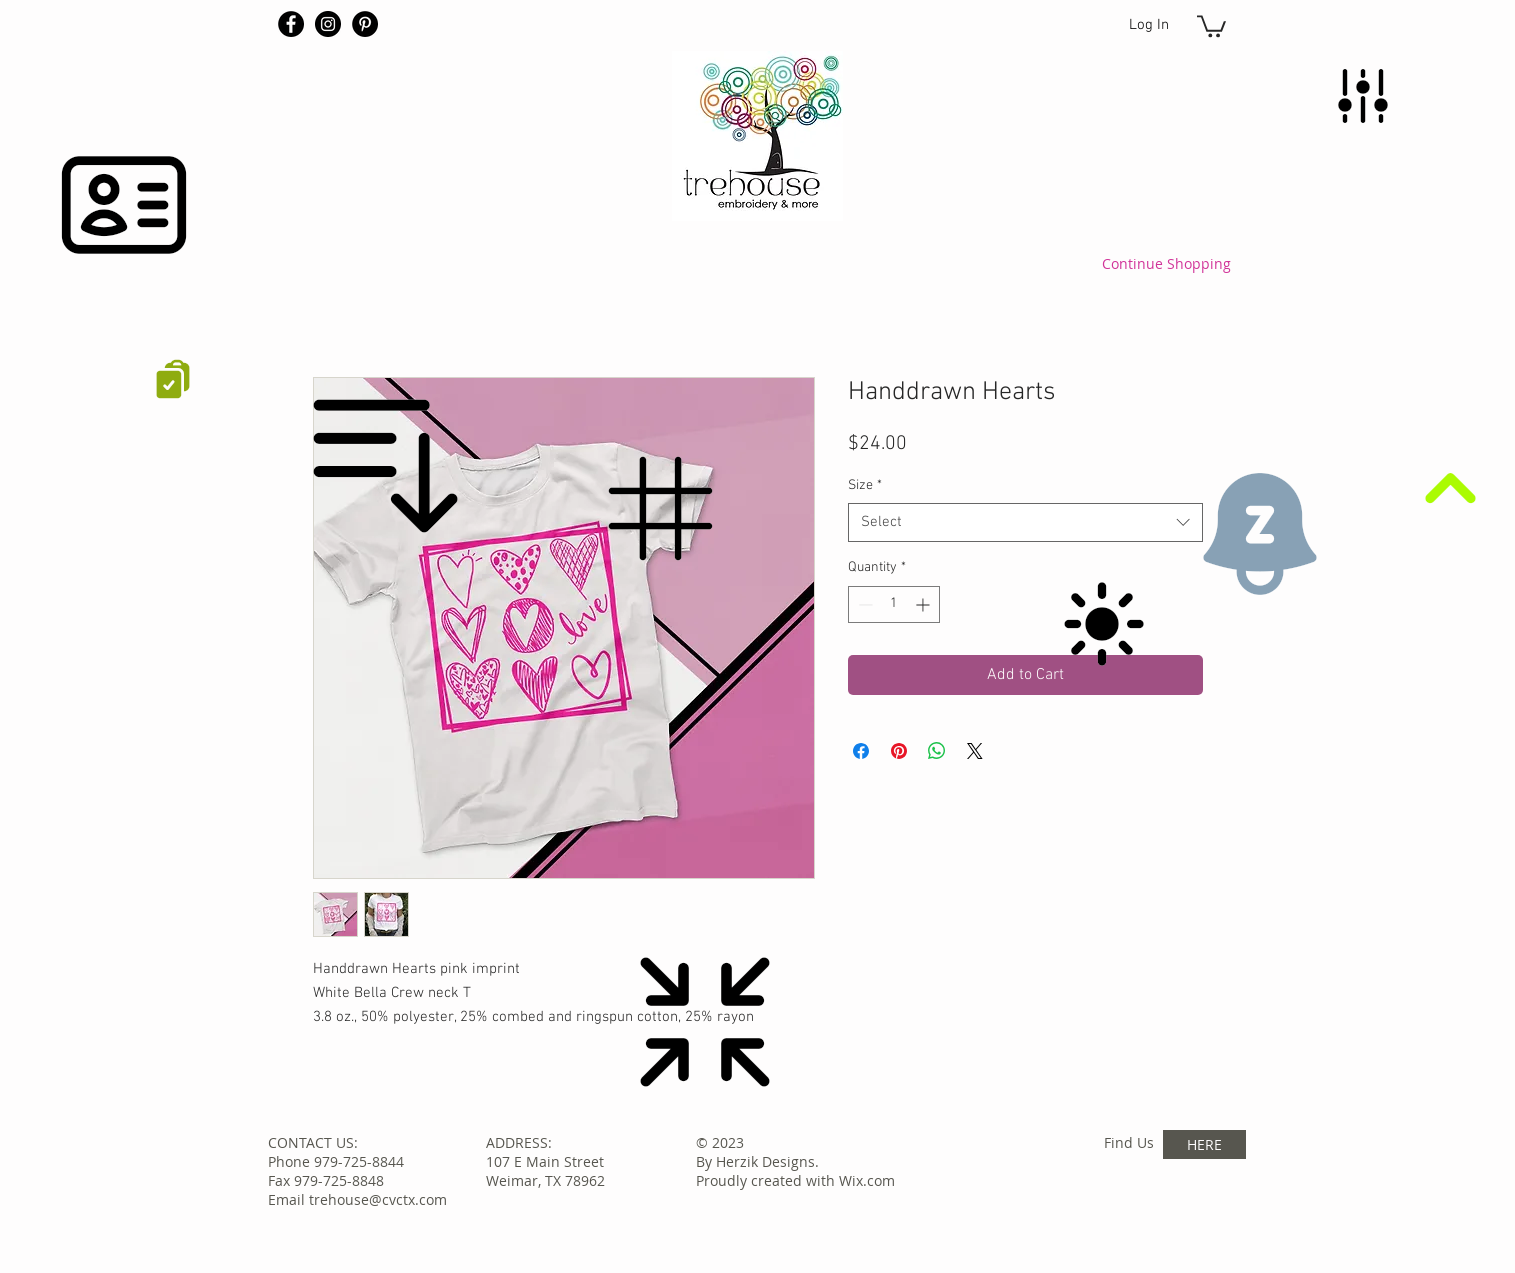  Describe the element at coordinates (173, 379) in the screenshot. I see `mark task or document as complete` at that location.